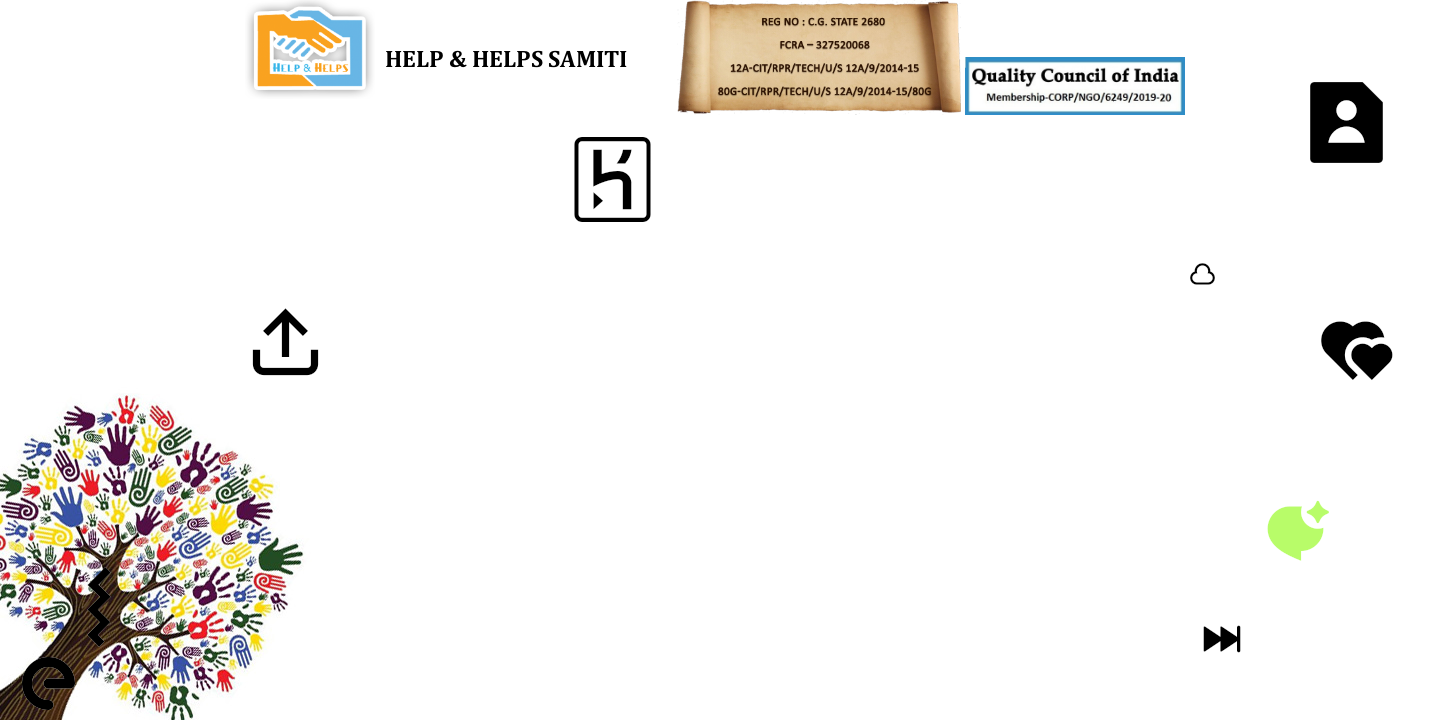  Describe the element at coordinates (1356, 350) in the screenshot. I see `add to favorites or liked items` at that location.